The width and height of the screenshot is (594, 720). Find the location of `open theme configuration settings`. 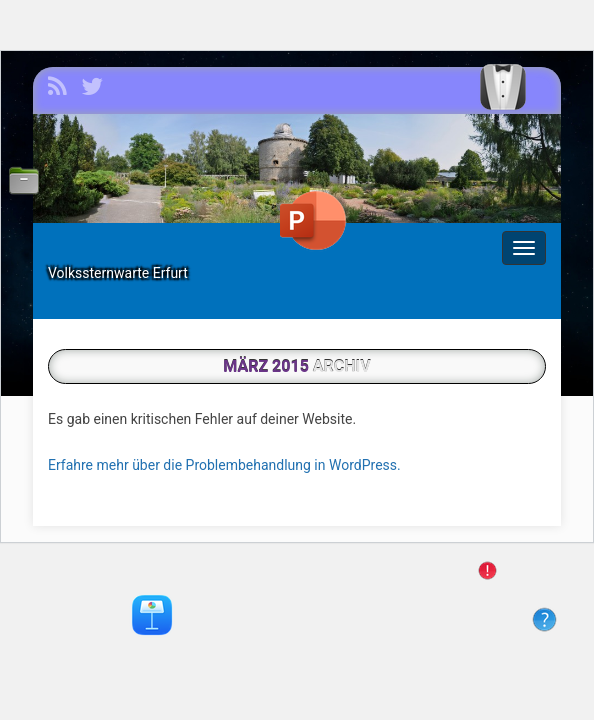

open theme configuration settings is located at coordinates (503, 87).